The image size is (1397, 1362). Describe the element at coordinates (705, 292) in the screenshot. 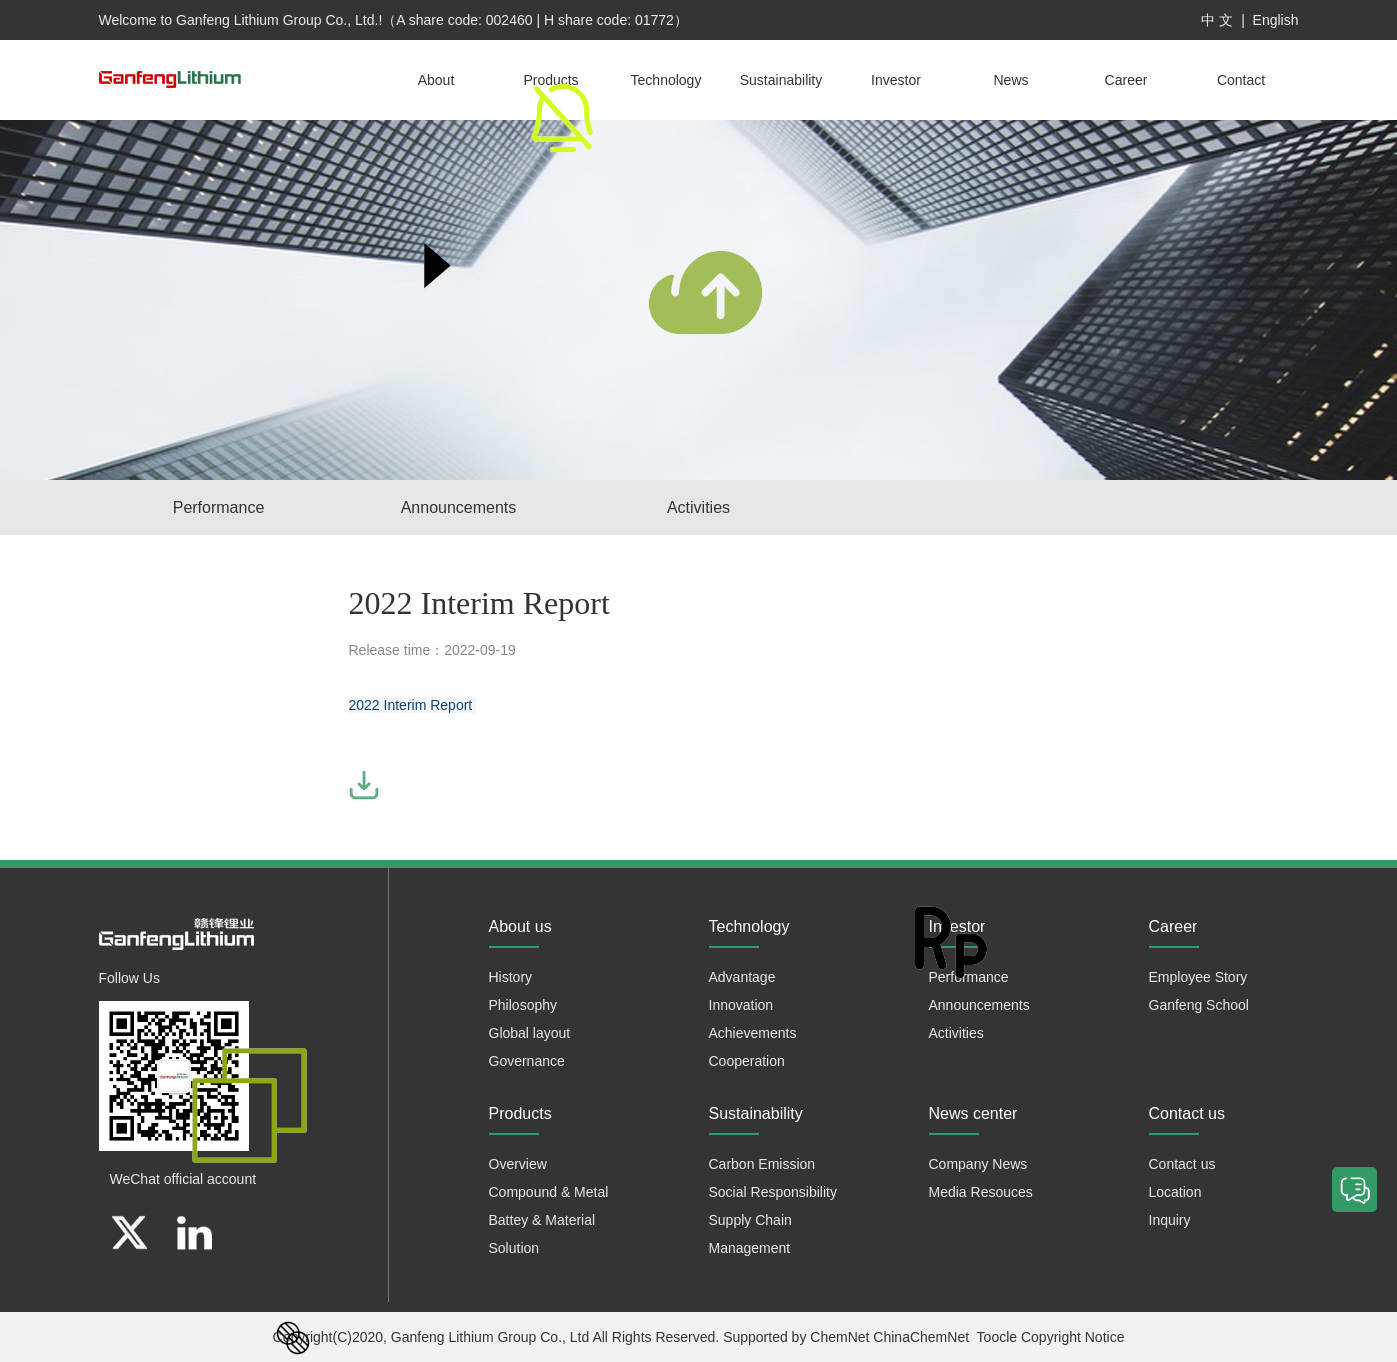

I see `upload file to cloud storage` at that location.